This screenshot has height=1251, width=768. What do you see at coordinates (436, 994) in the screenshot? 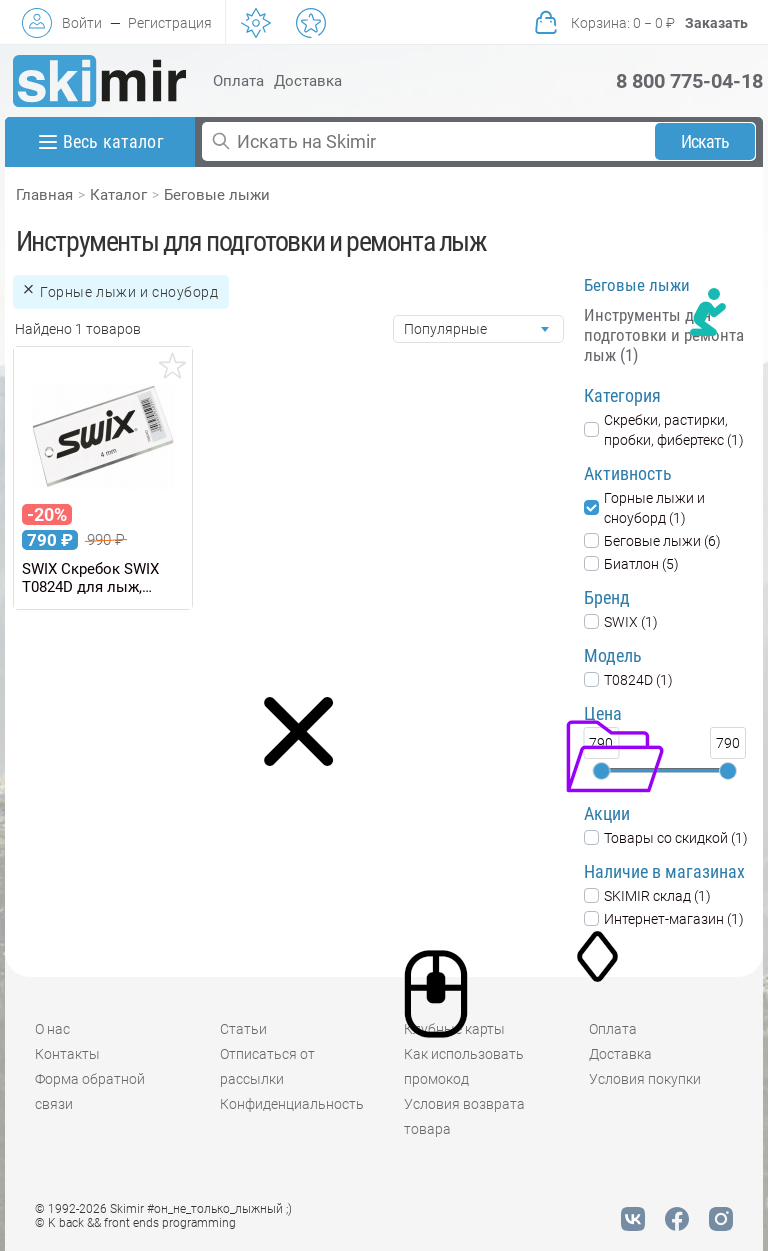
I see `middle mouse button click action` at bounding box center [436, 994].